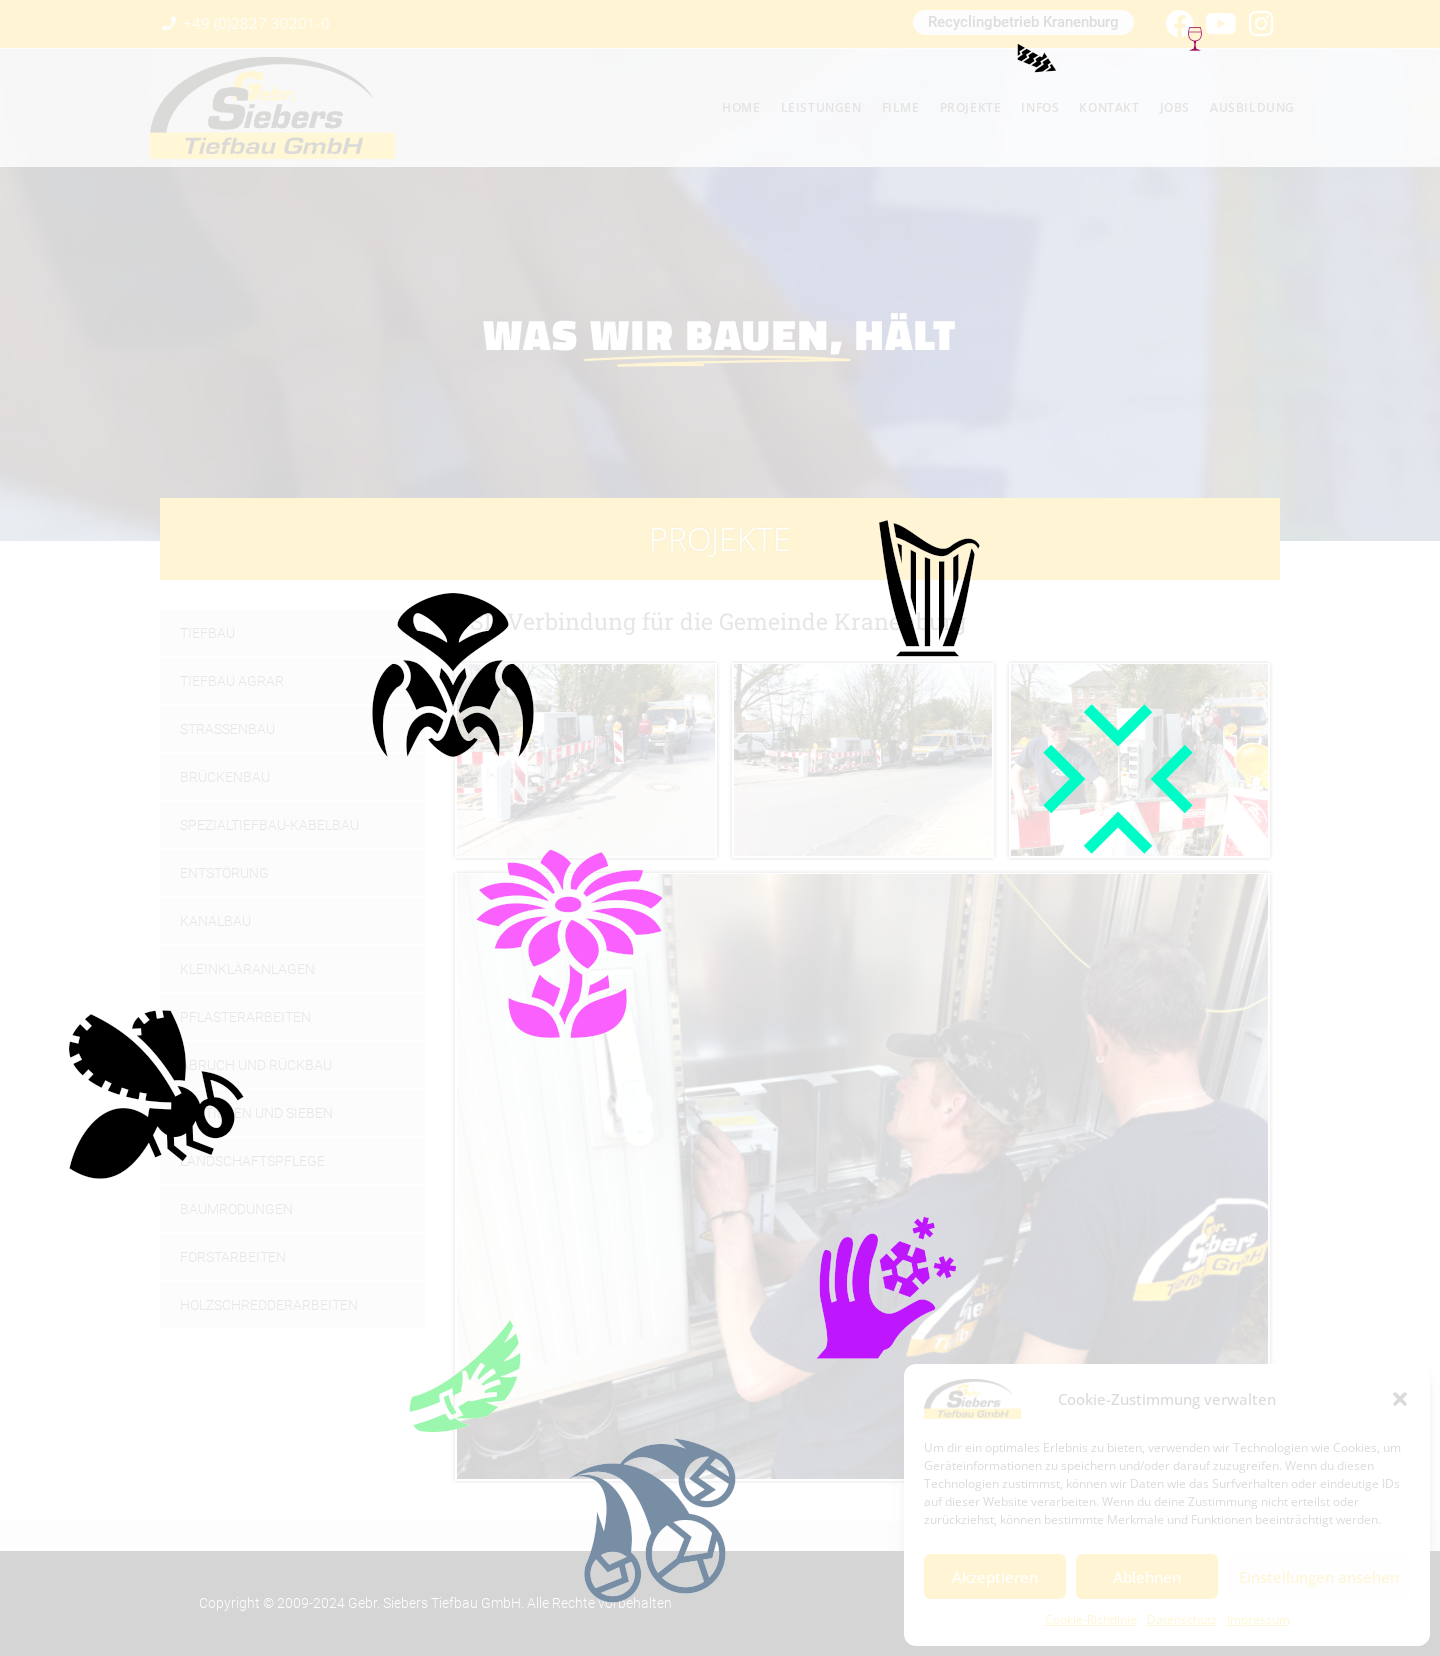  What do you see at coordinates (649, 1518) in the screenshot?
I see `fire attack or spell ability in a game` at bounding box center [649, 1518].